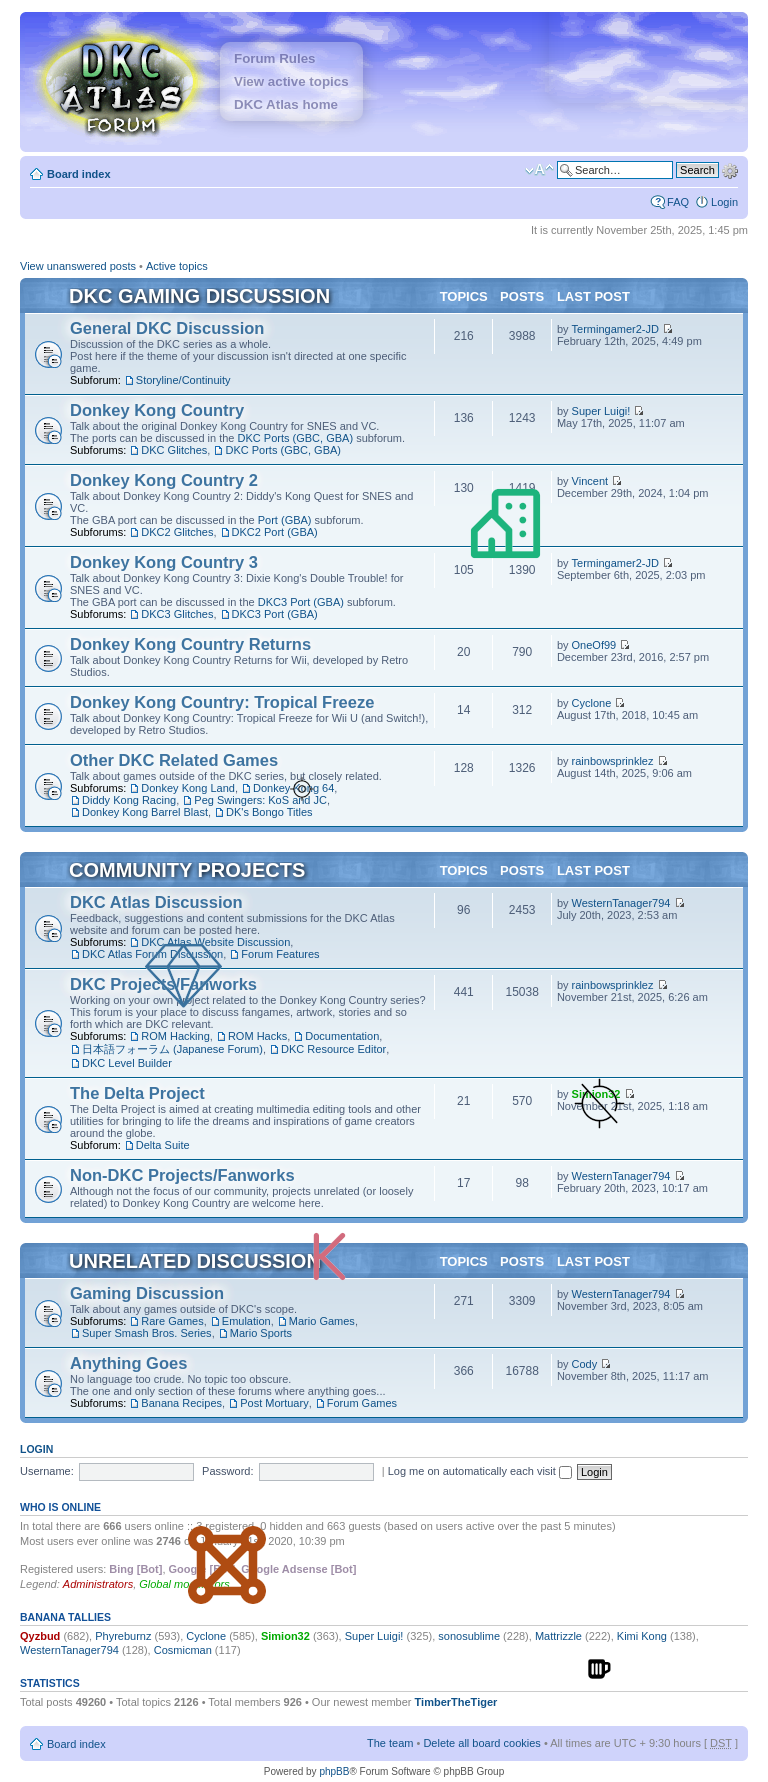 This screenshot has width=768, height=1782. What do you see at coordinates (505, 523) in the screenshot?
I see `view community or residential buildings` at bounding box center [505, 523].